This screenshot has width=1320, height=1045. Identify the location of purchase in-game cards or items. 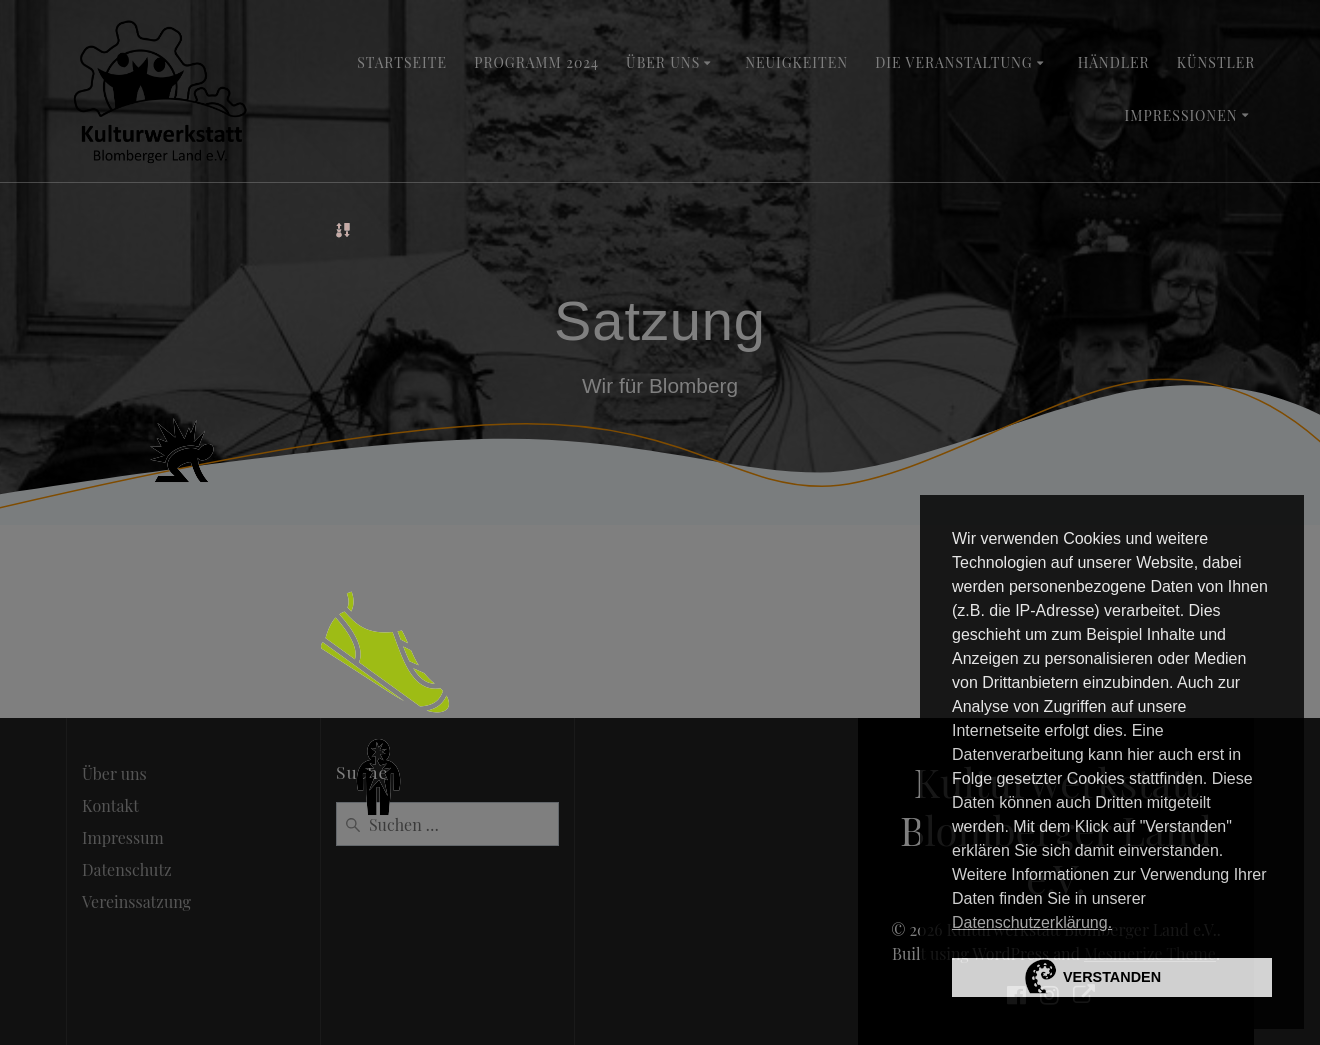
(343, 230).